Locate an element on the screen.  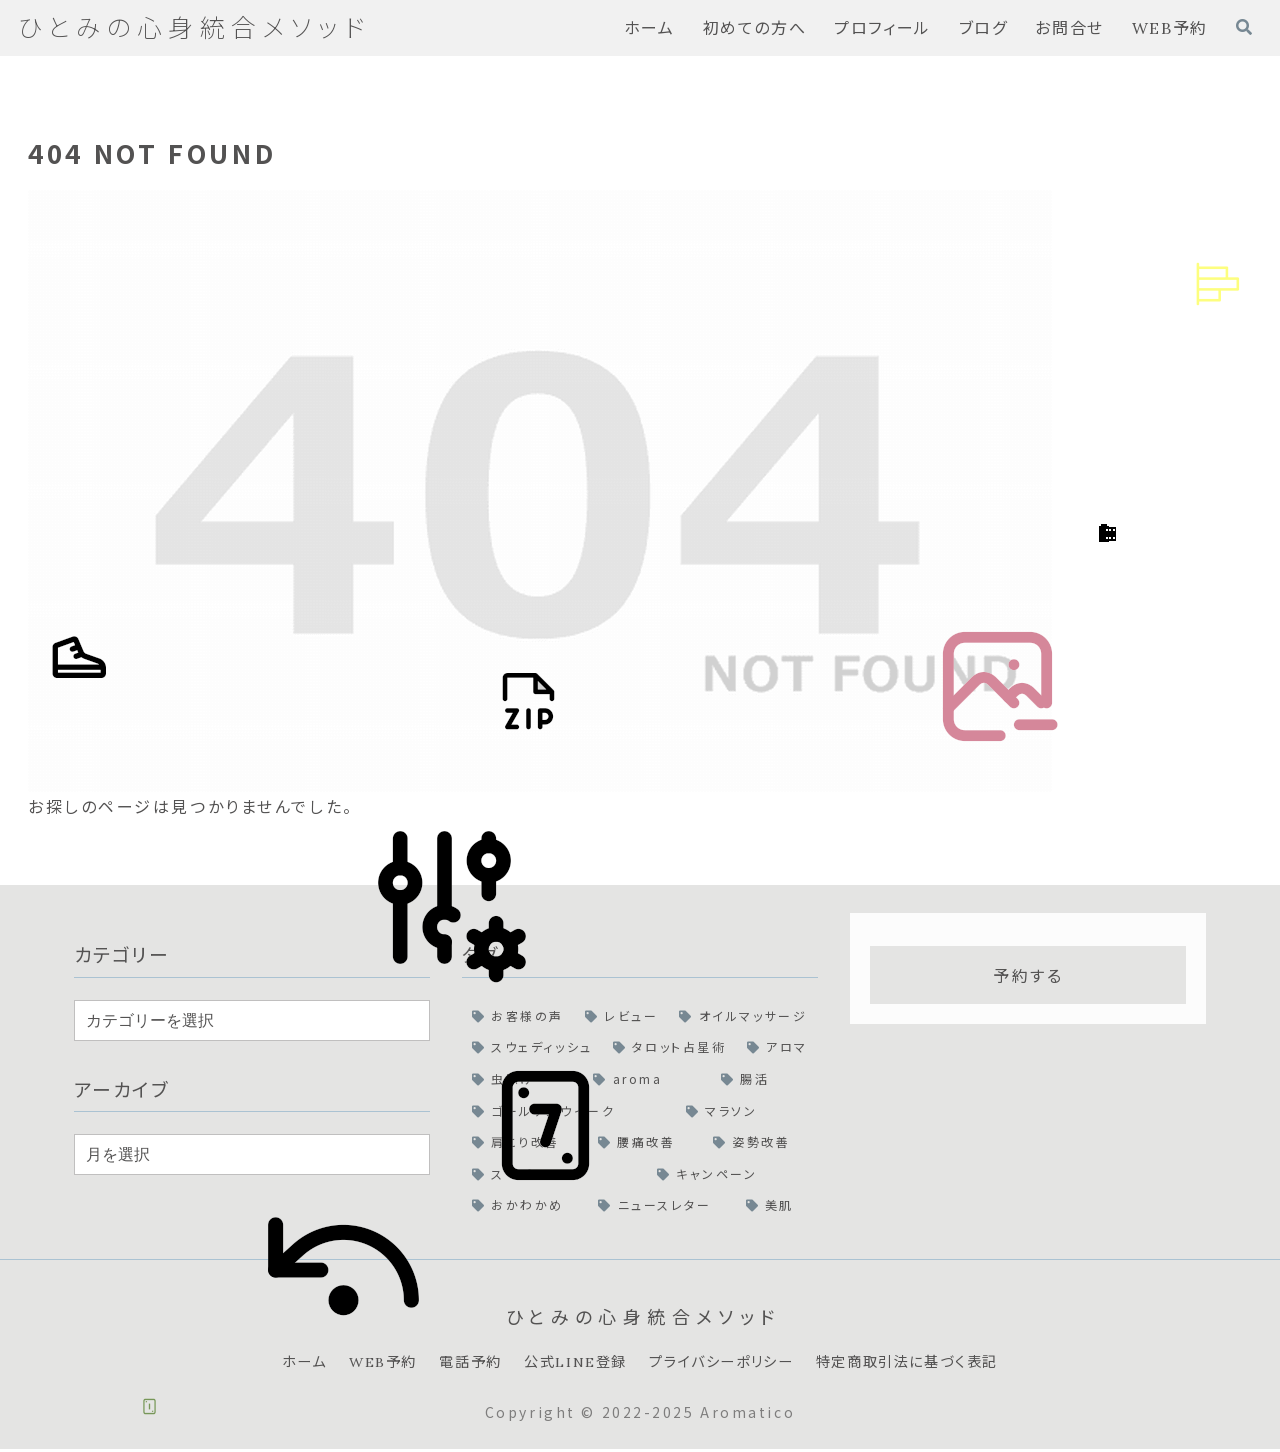
access footwear or shoe category is located at coordinates (77, 659).